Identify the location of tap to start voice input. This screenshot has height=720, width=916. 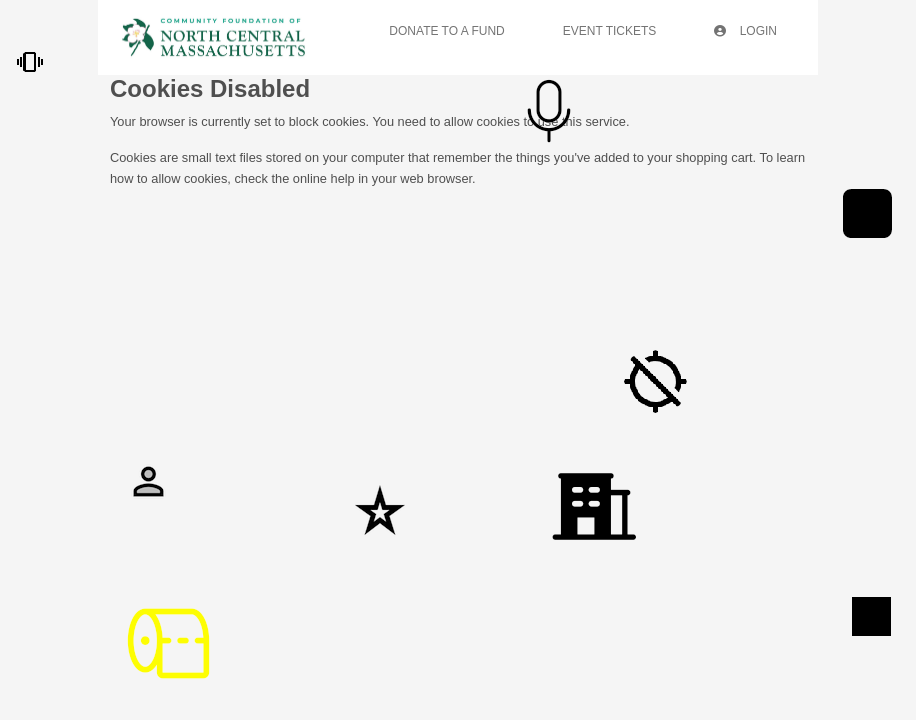
(549, 110).